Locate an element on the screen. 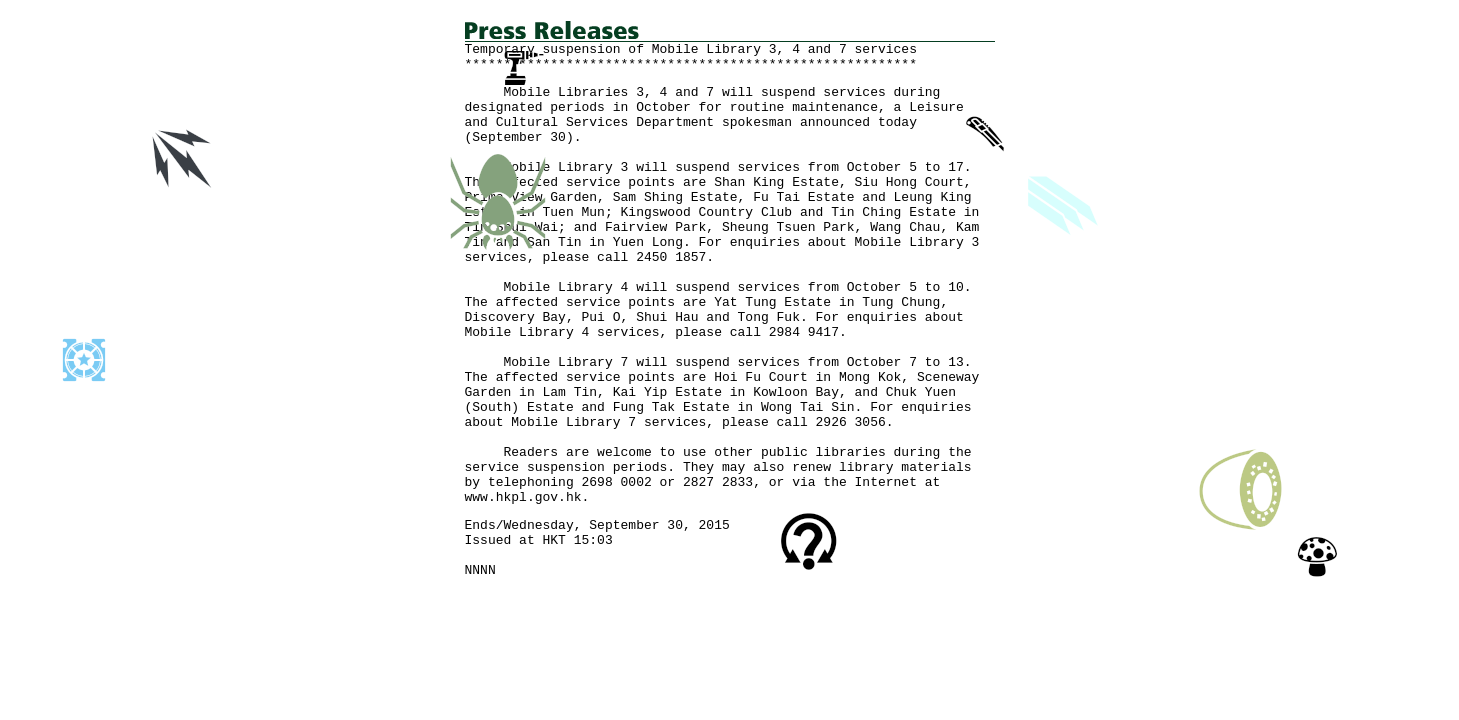  indicates lightning or electrical storm warning is located at coordinates (181, 158).